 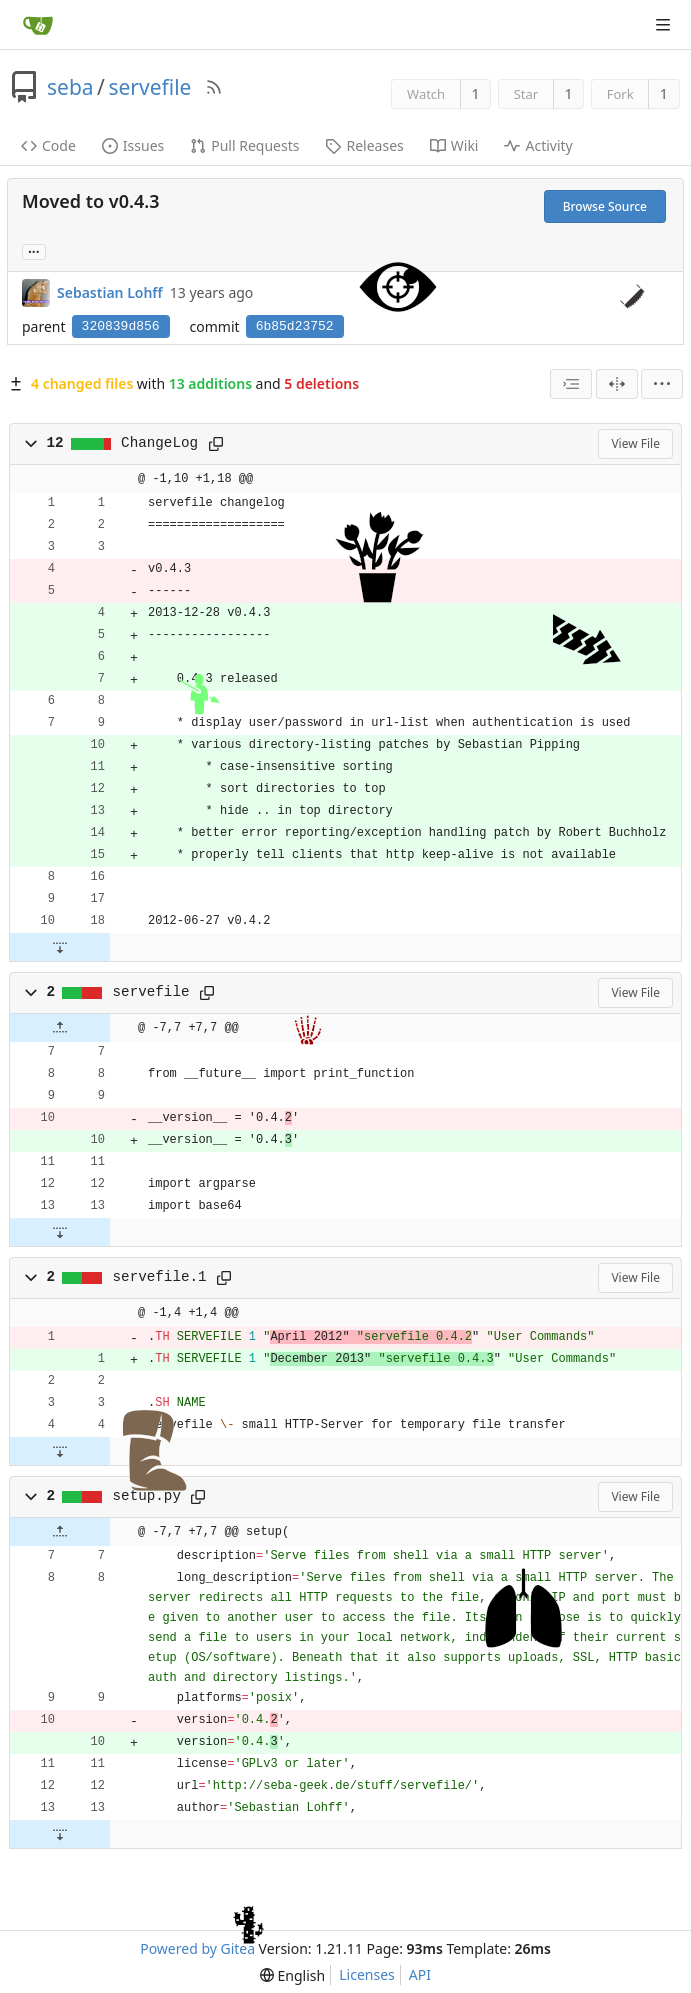 I want to click on access woodworking or crafting tools, so click(x=632, y=296).